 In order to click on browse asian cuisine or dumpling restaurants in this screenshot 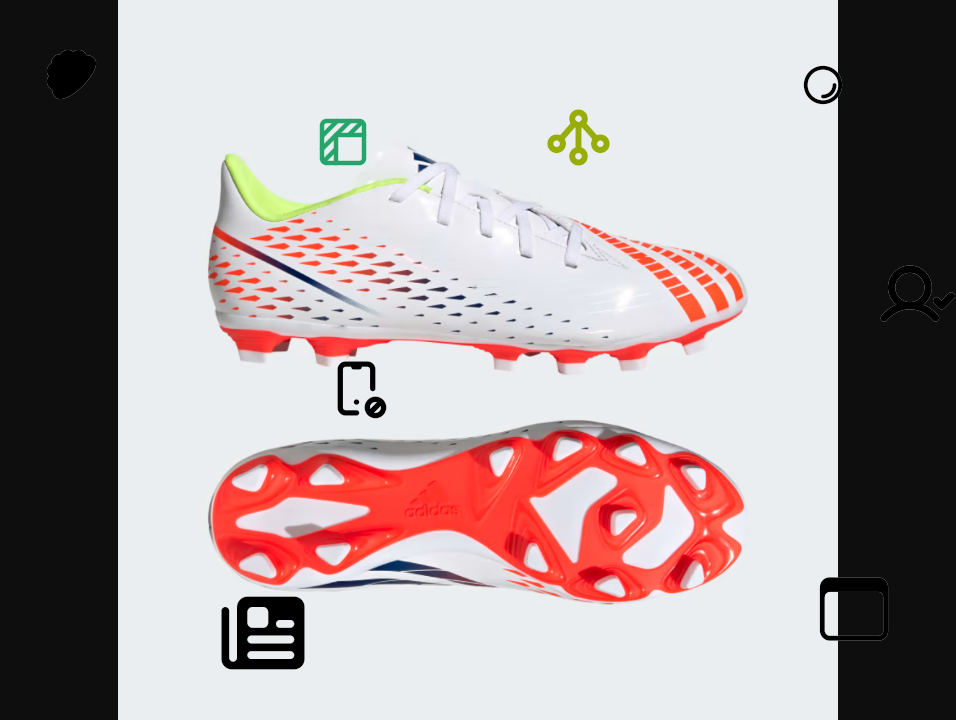, I will do `click(71, 74)`.